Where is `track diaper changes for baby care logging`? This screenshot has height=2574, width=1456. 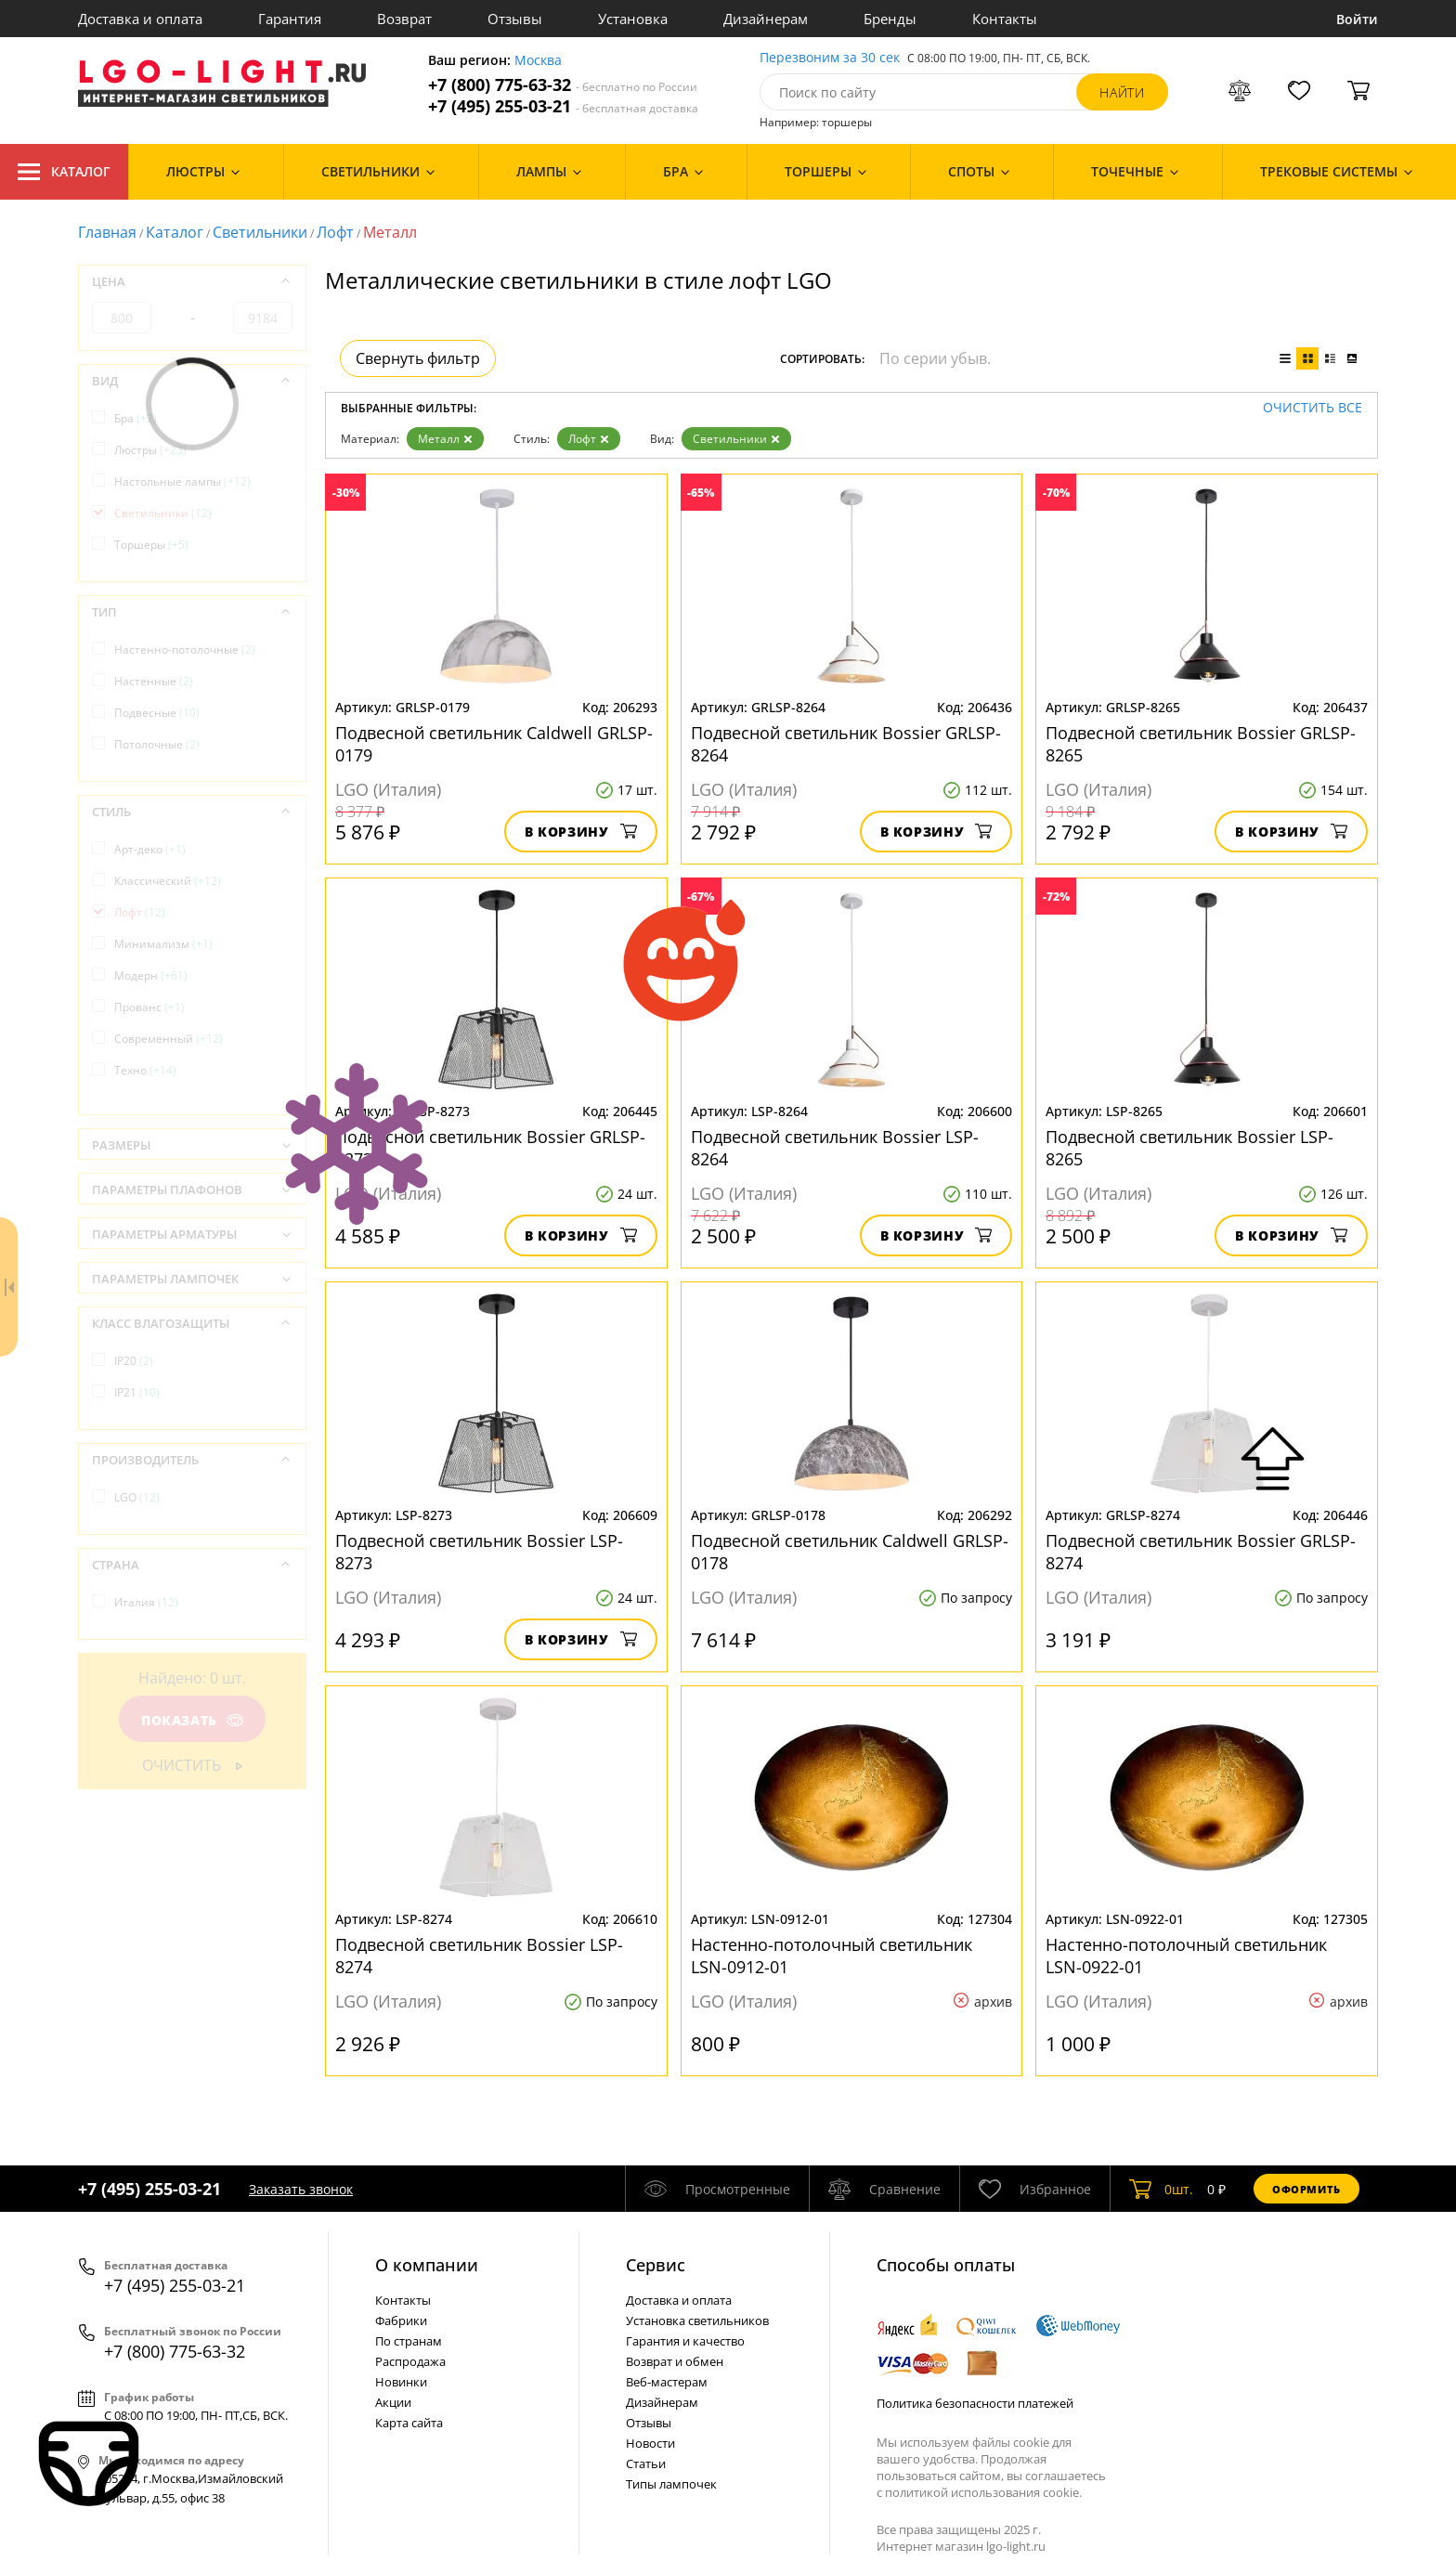
track diaper changes for baby care logging is located at coordinates (88, 2461).